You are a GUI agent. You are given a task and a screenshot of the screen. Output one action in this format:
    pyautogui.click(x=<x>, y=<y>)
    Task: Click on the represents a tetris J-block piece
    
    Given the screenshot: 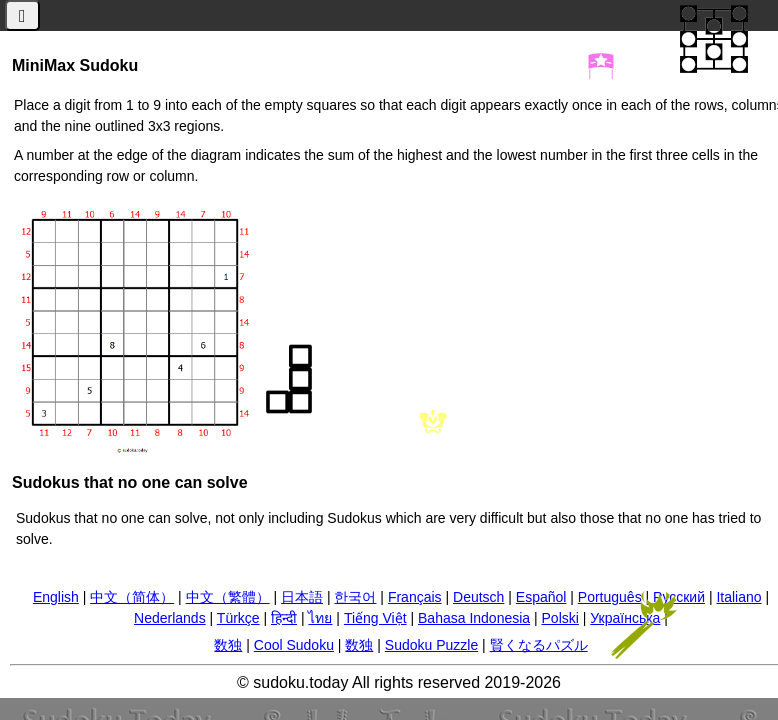 What is the action you would take?
    pyautogui.click(x=289, y=379)
    